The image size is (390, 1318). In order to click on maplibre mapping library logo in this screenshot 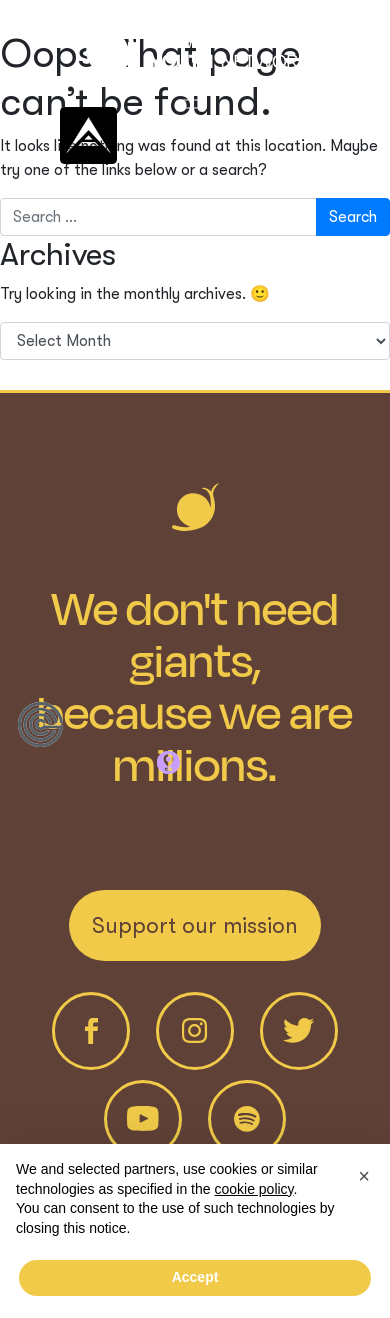, I will do `click(168, 762)`.